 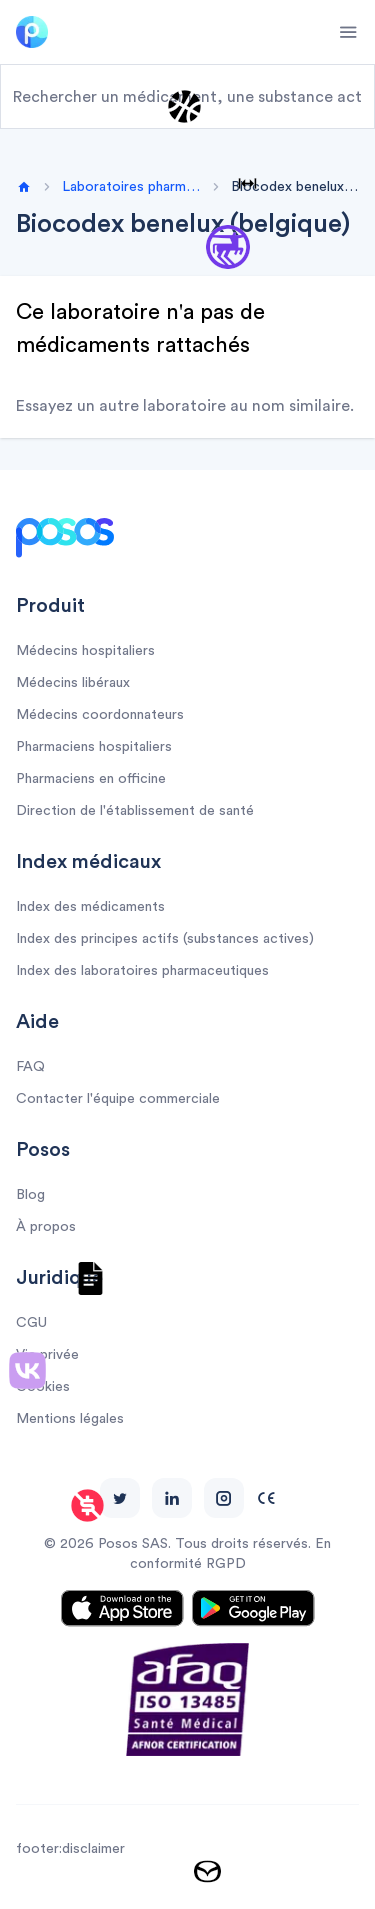 I want to click on open google docs, so click(x=90, y=1278).